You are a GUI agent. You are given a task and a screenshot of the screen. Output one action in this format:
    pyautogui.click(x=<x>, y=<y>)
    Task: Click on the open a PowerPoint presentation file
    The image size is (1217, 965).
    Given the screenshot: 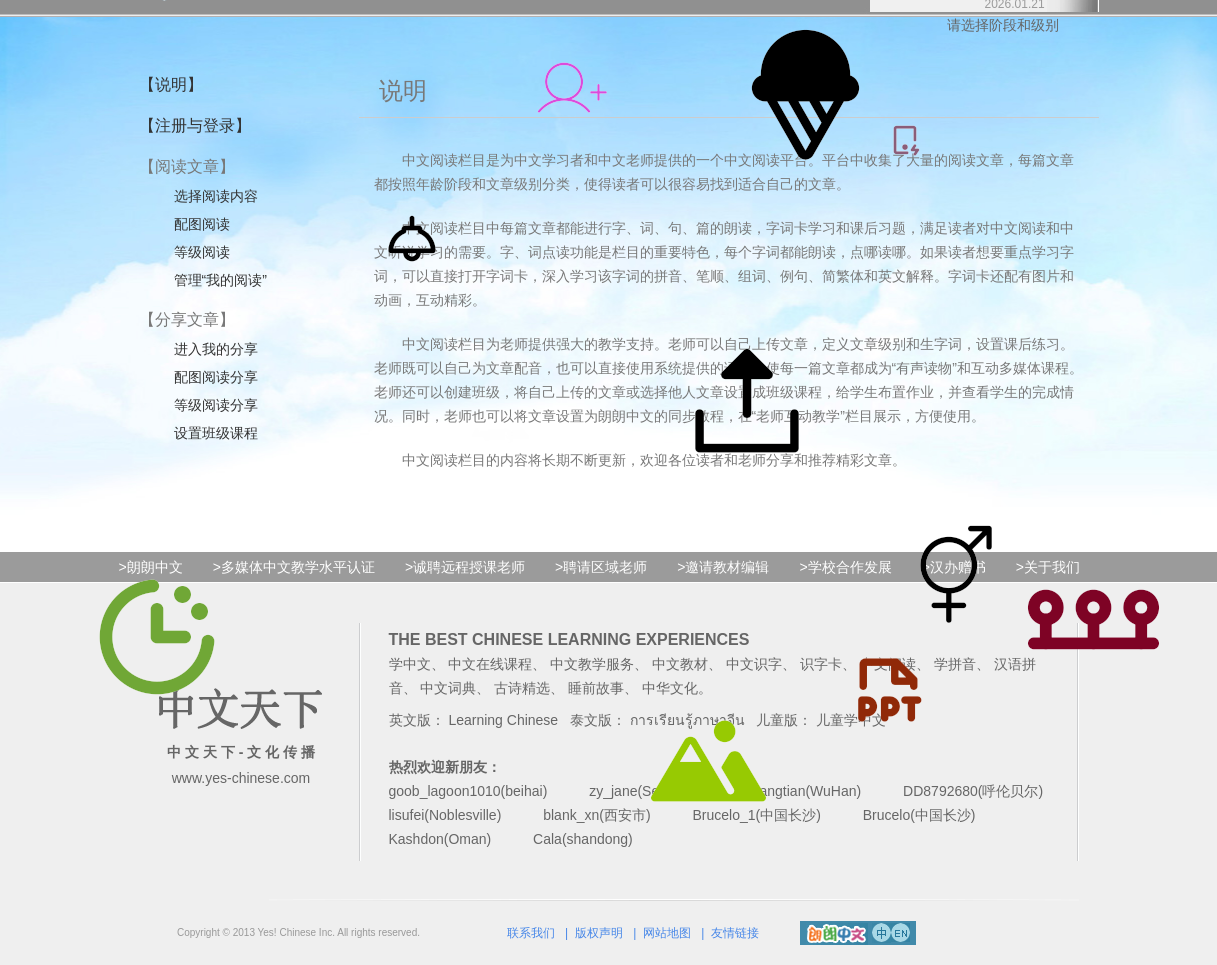 What is the action you would take?
    pyautogui.click(x=888, y=692)
    